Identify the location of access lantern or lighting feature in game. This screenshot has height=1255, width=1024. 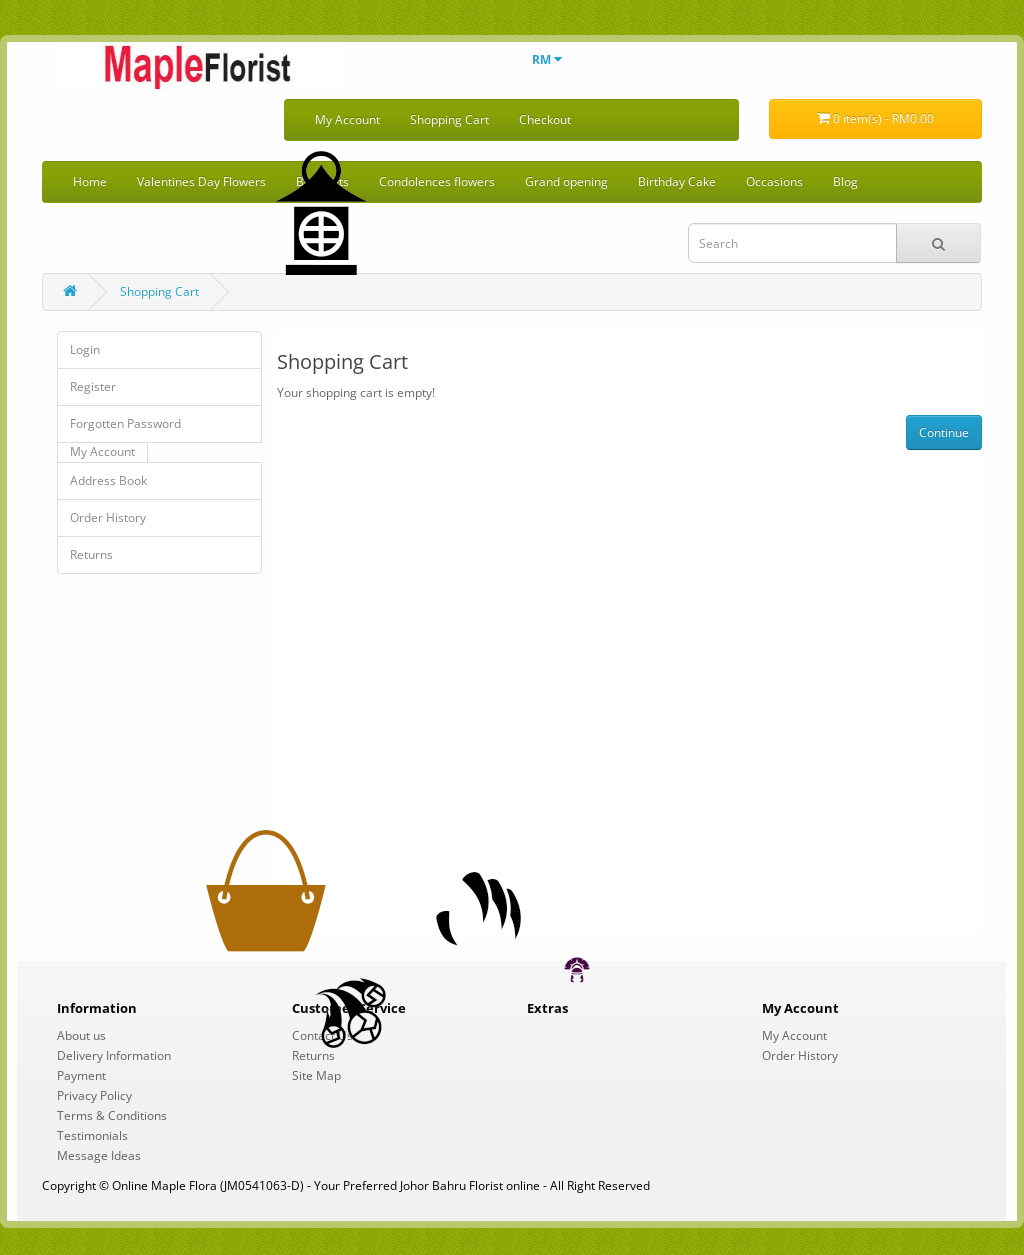
(321, 212).